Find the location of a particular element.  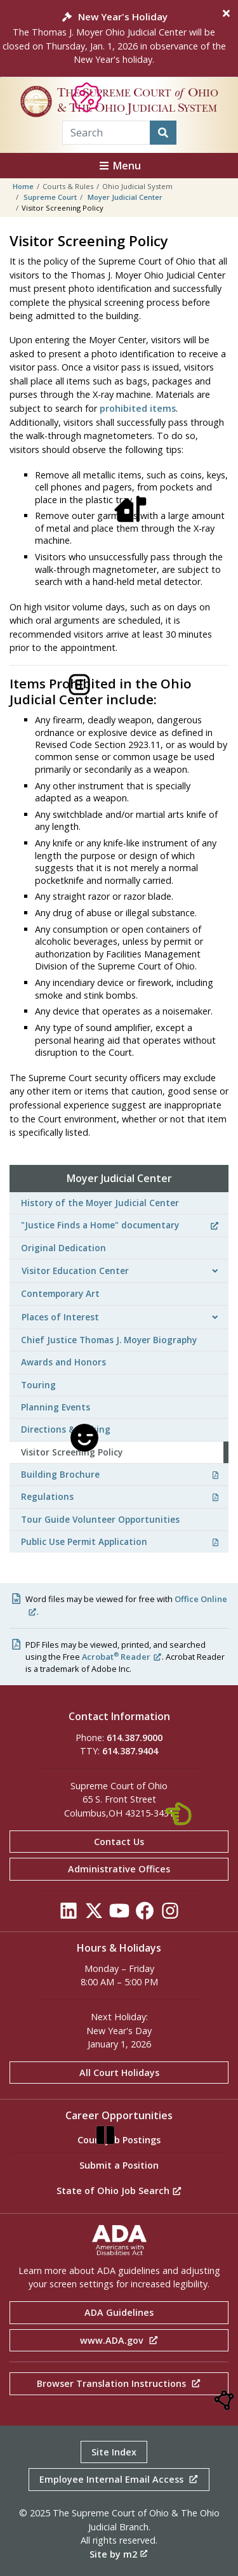

view your home address or primary location is located at coordinates (130, 509).